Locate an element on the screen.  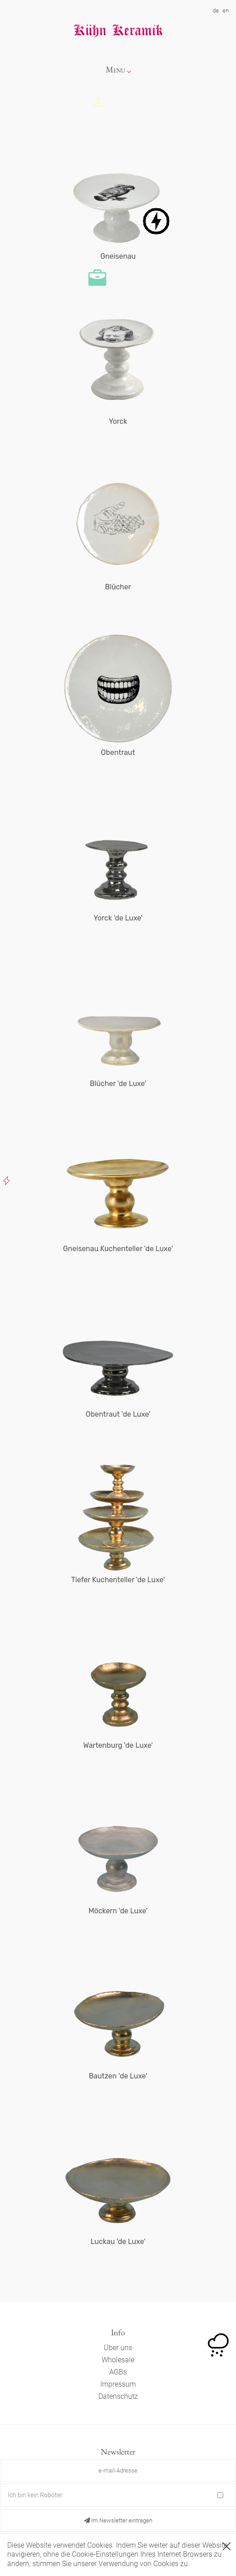
indicates fast or instant action is located at coordinates (6, 1180).